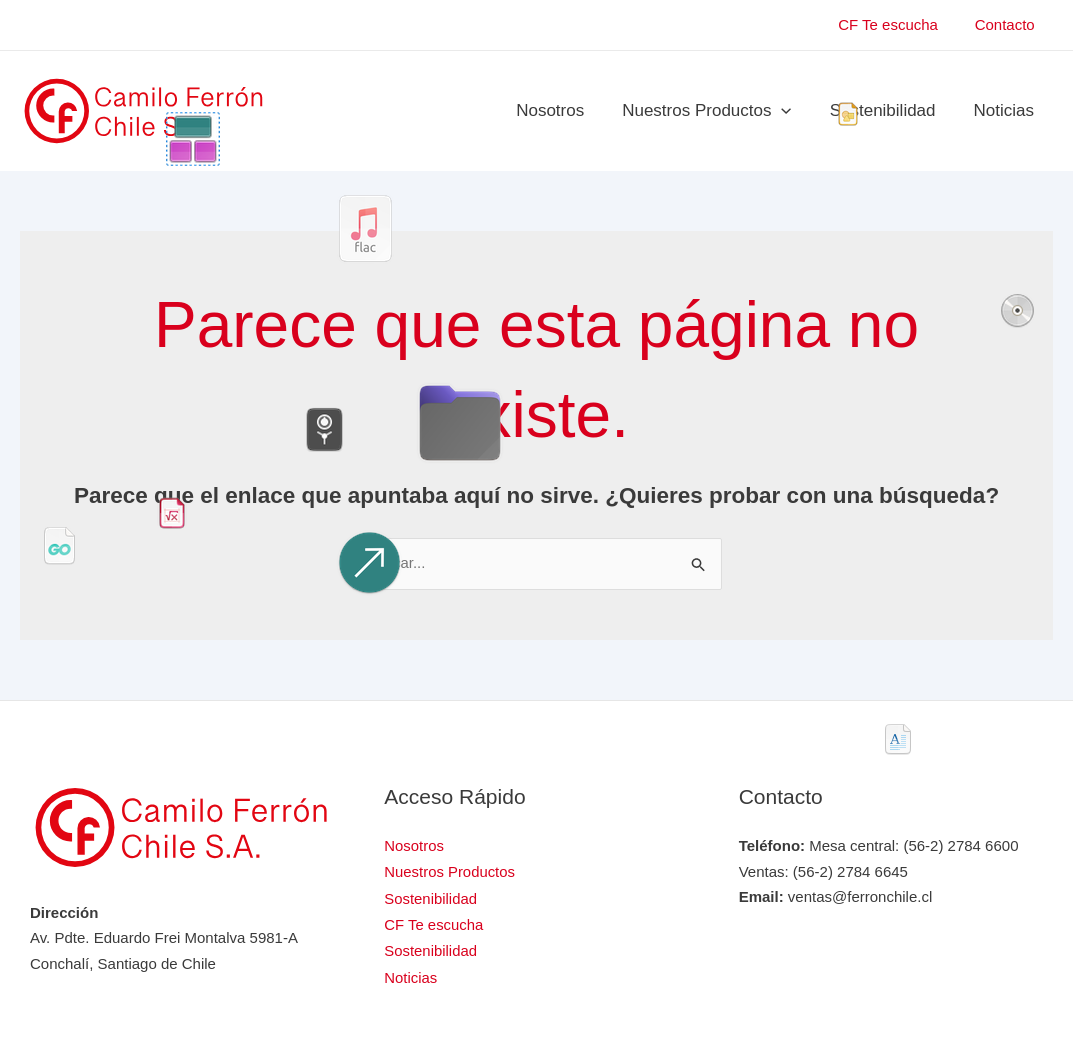  Describe the element at coordinates (848, 114) in the screenshot. I see `open a graphics template file` at that location.